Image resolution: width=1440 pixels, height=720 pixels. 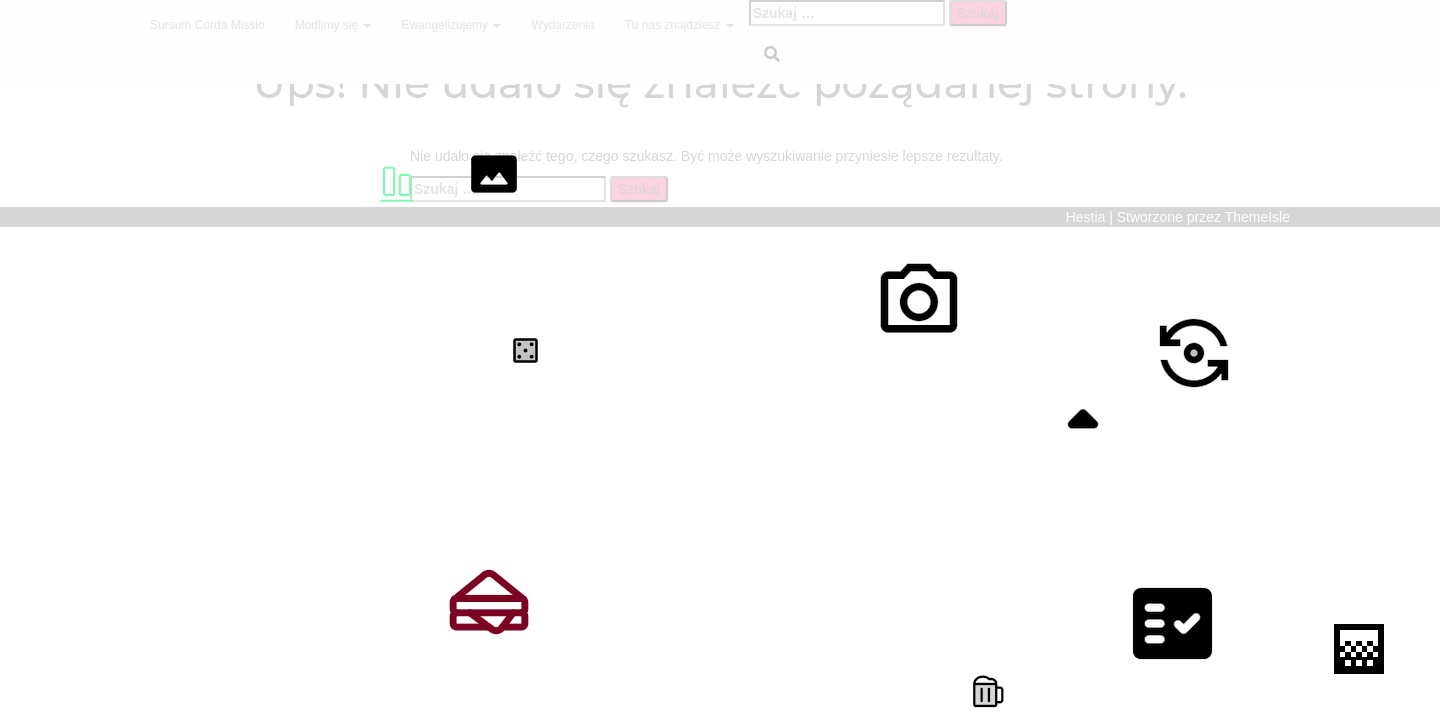 What do you see at coordinates (397, 185) in the screenshot?
I see `align selected objects to the bottom edge` at bounding box center [397, 185].